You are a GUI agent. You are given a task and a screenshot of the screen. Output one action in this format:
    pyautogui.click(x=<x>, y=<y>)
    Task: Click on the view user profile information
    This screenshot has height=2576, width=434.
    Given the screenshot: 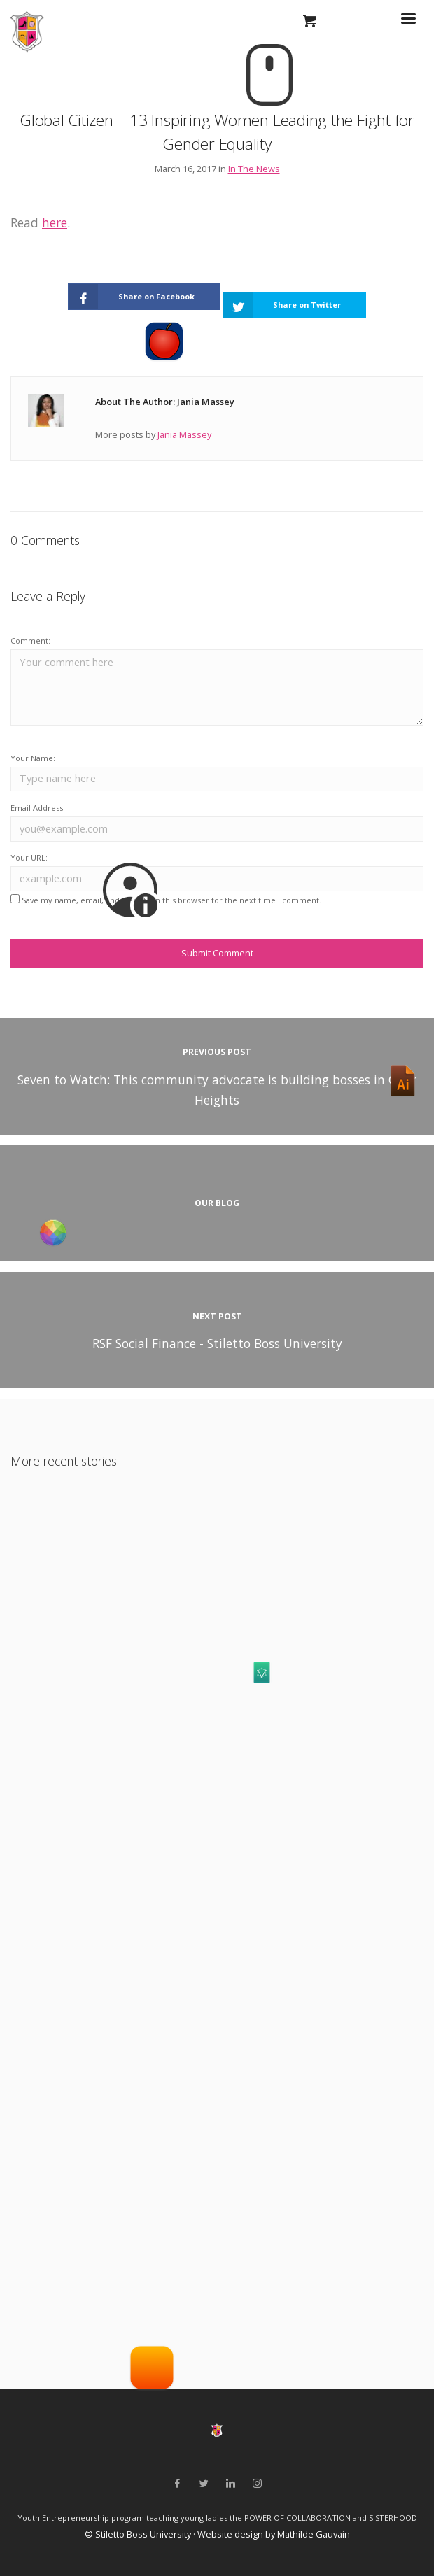 What is the action you would take?
    pyautogui.click(x=130, y=890)
    